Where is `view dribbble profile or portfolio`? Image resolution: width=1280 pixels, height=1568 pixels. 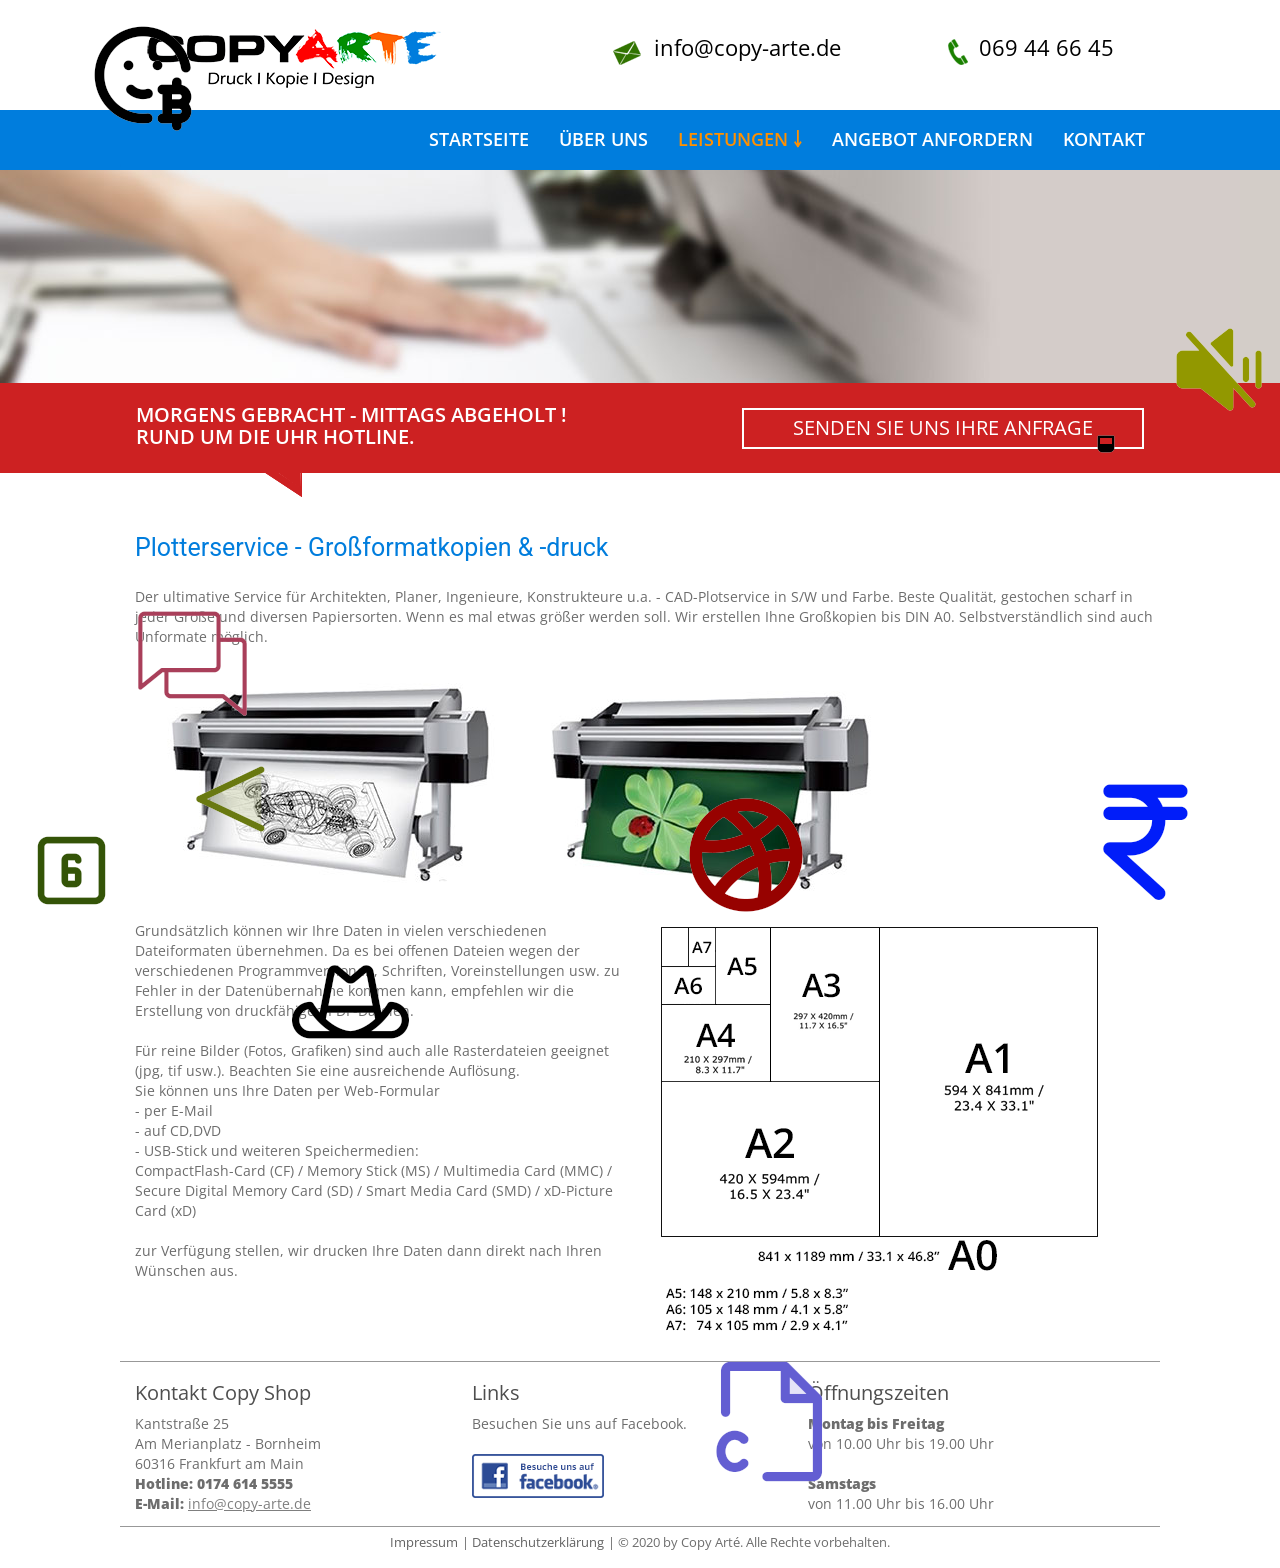
view dribbble profile or portfolio is located at coordinates (746, 855).